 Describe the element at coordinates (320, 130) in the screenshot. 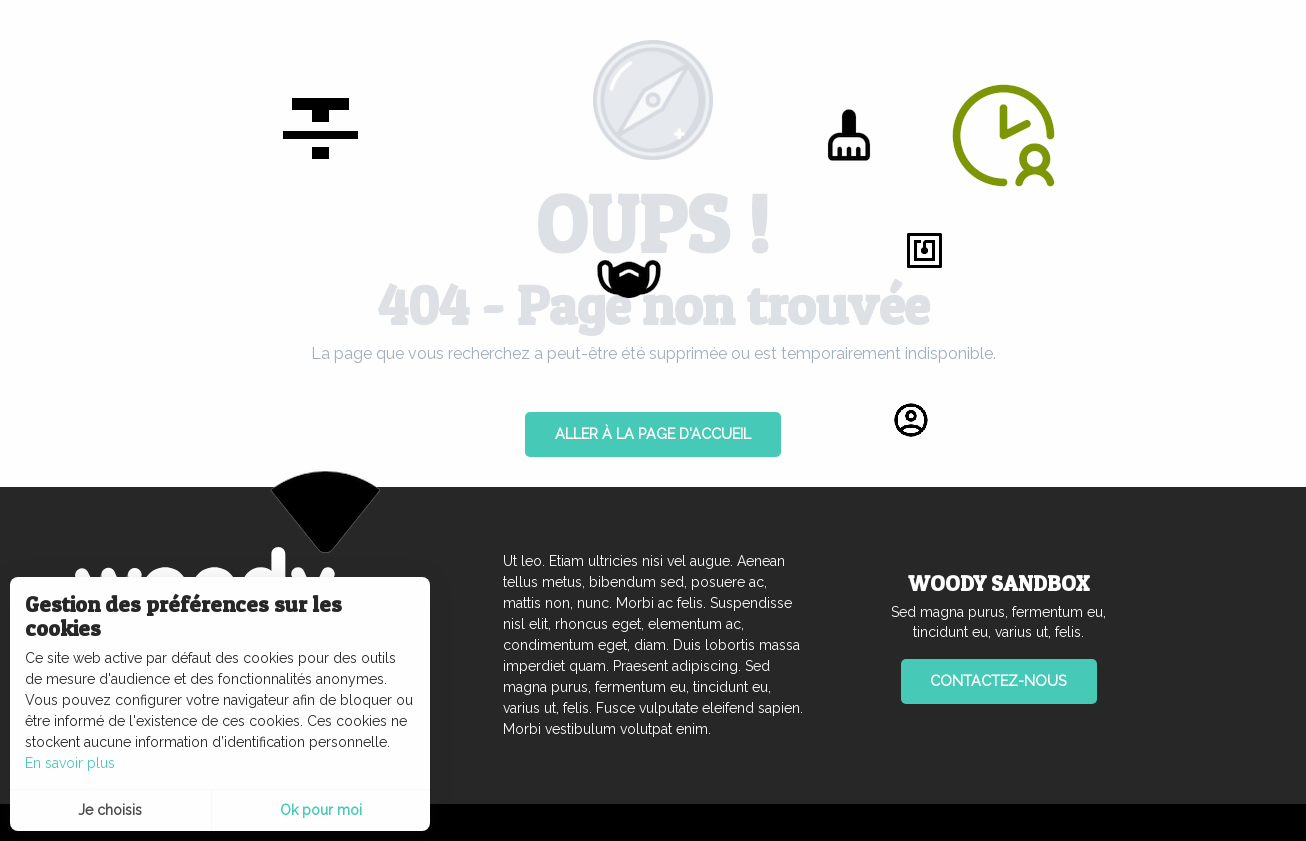

I see `apply strikethrough formatting to selected text` at that location.